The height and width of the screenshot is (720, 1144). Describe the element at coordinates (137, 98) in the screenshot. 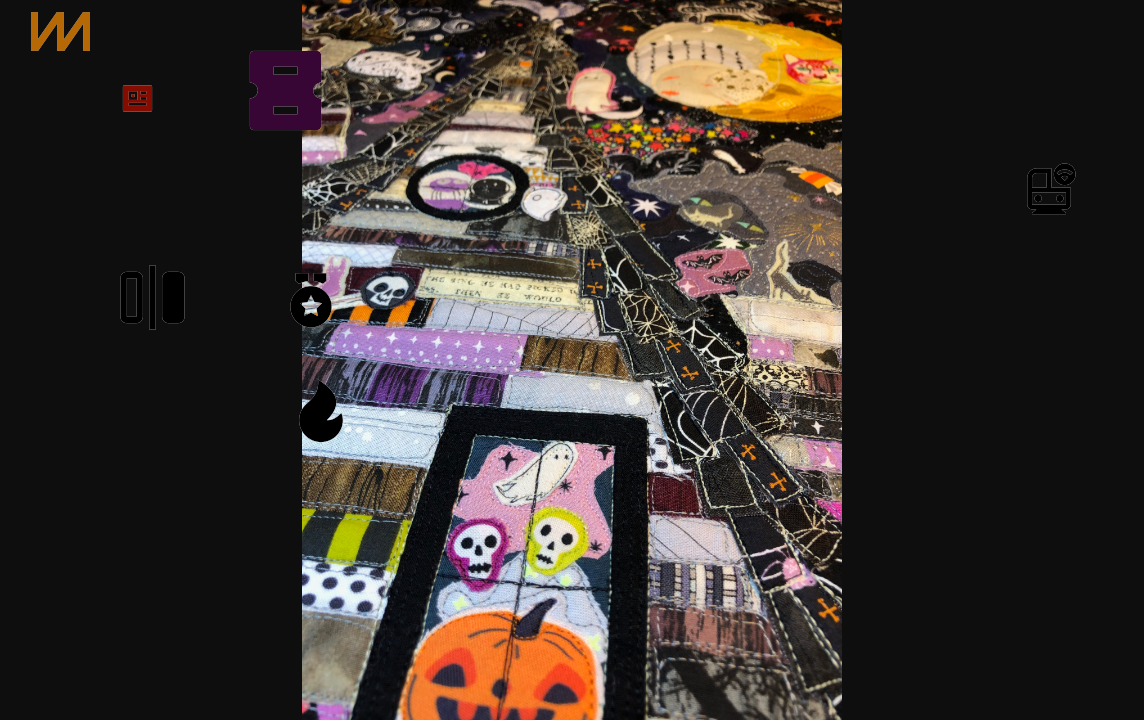

I see `open news feed` at that location.